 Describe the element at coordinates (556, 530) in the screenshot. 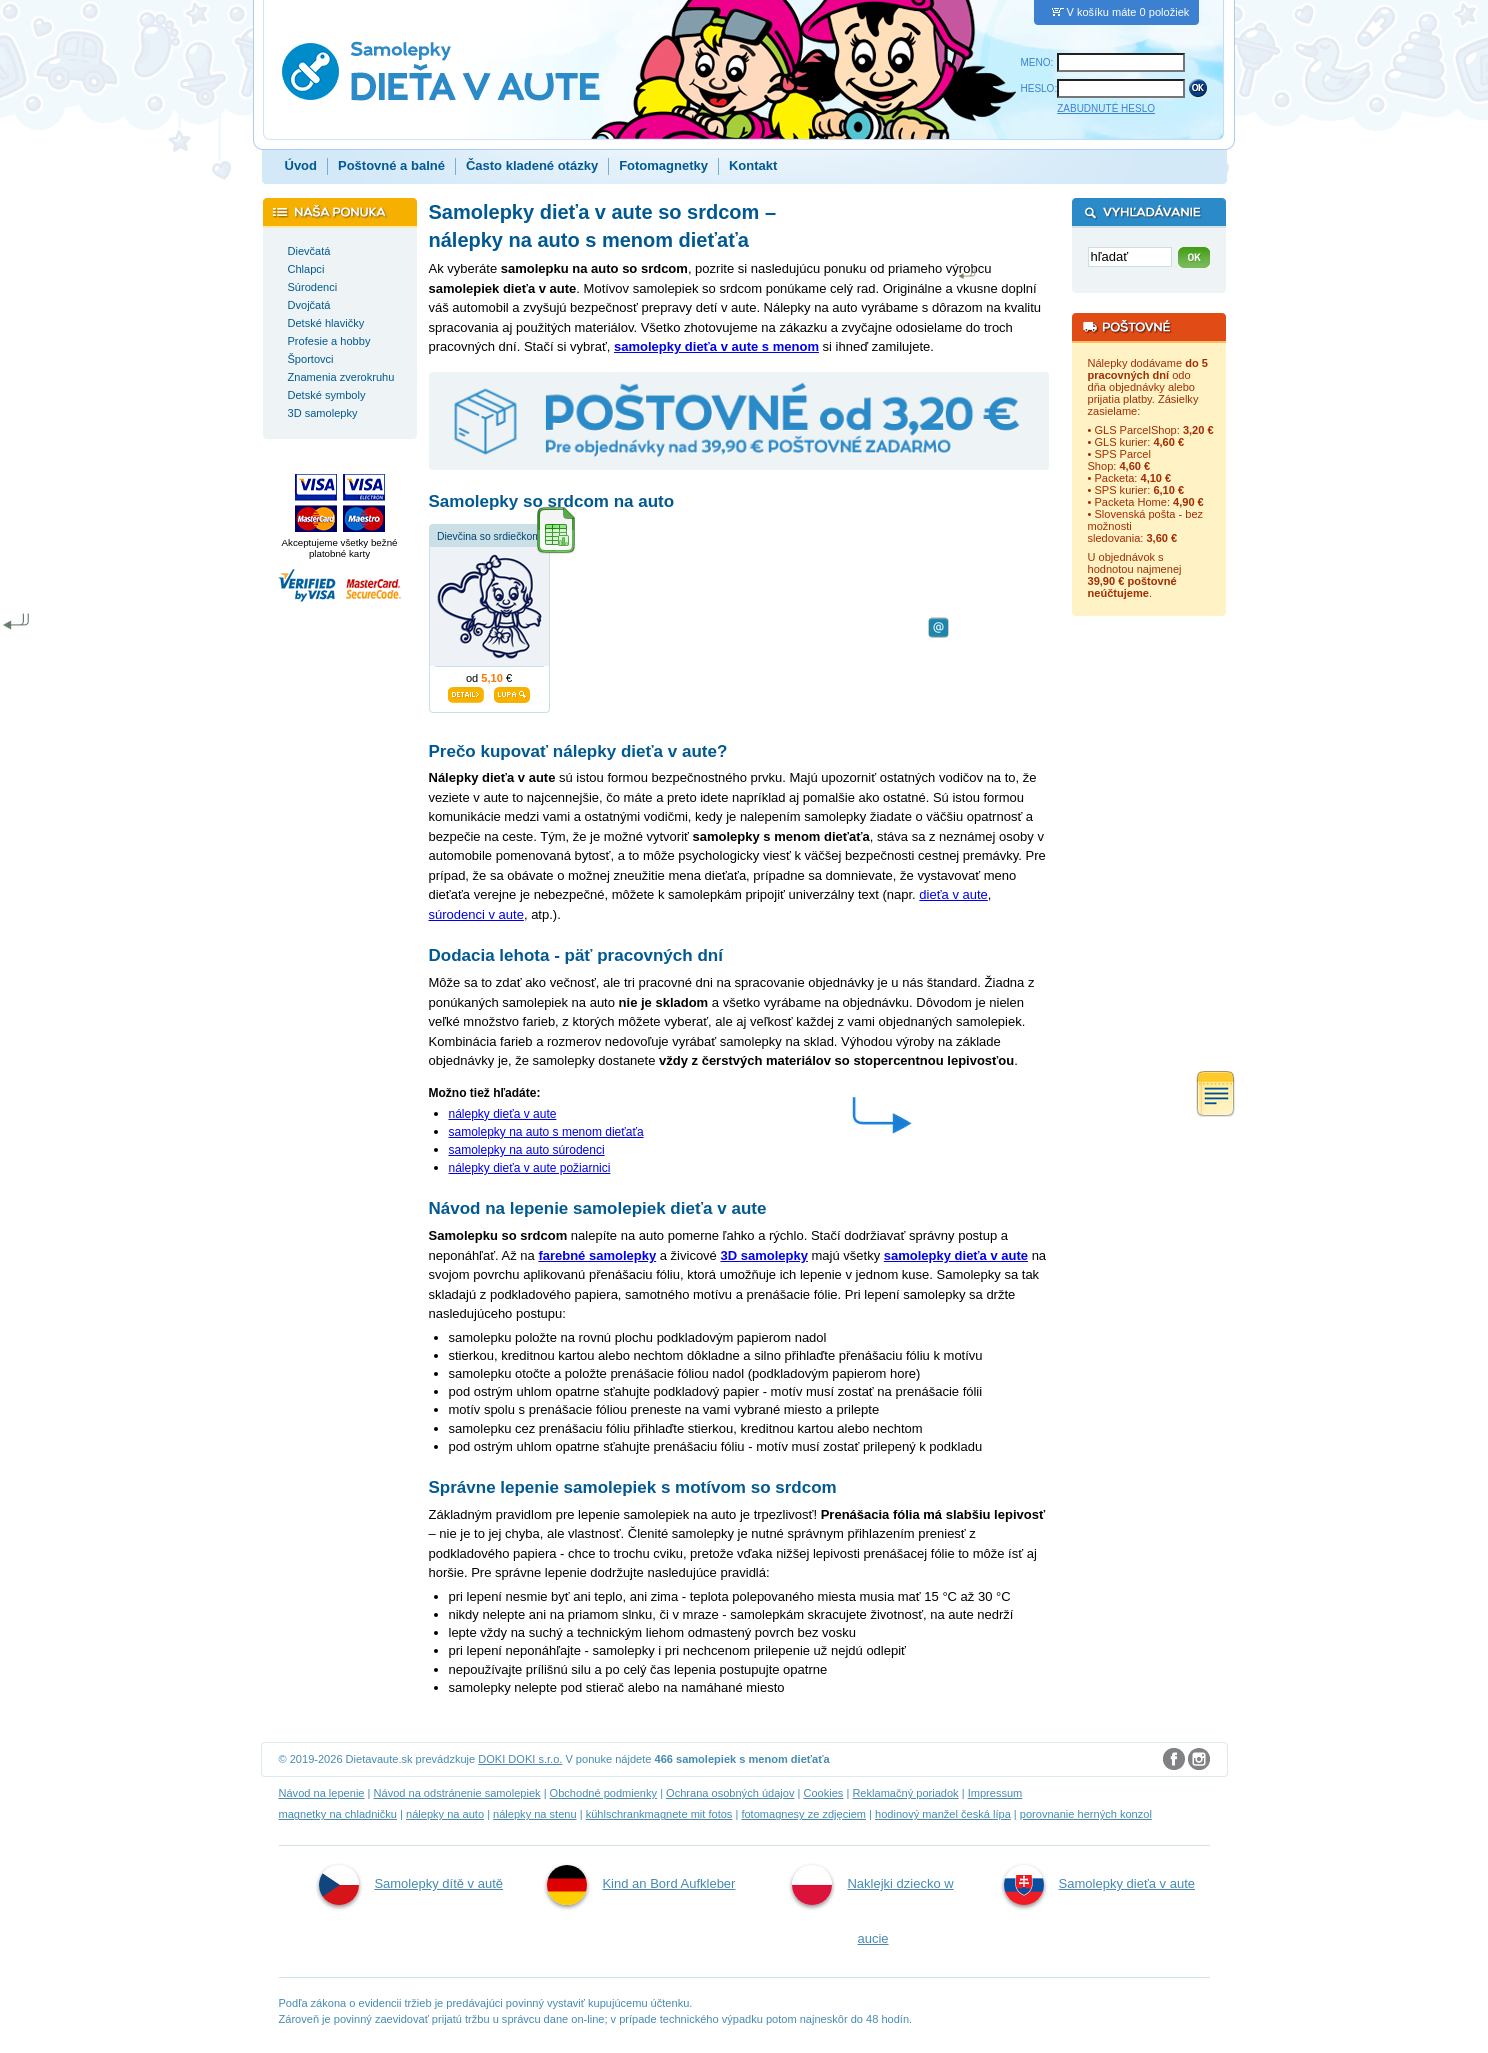

I see `open a spreadsheet template file` at that location.